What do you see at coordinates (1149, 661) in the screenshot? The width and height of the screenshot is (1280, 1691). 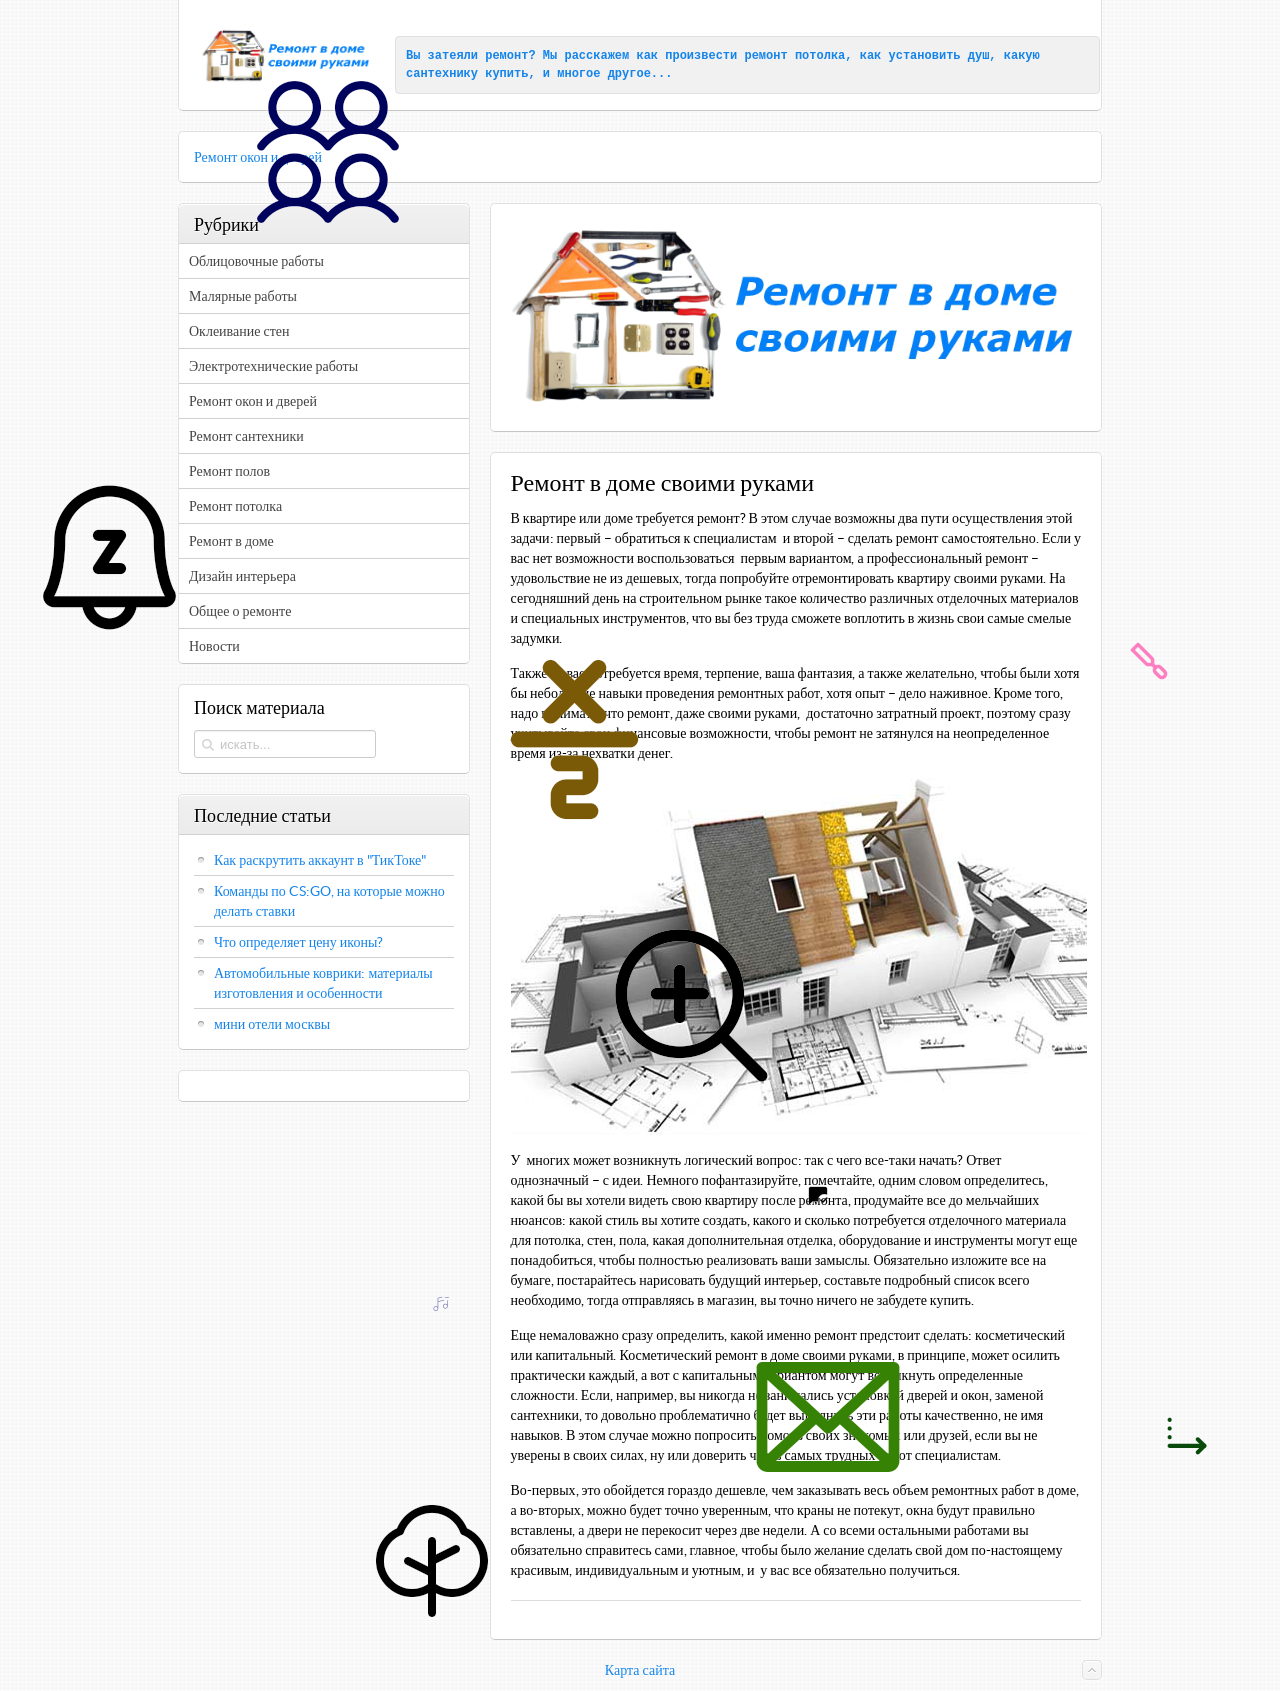 I see `access sculpting or carving tools` at bounding box center [1149, 661].